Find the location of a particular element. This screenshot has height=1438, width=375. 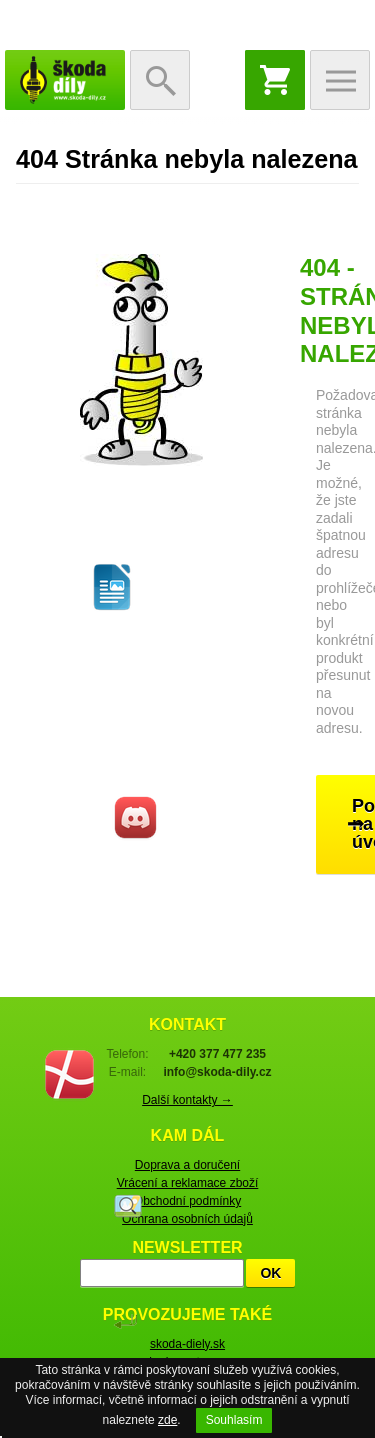

open image viewer application is located at coordinates (128, 1206).